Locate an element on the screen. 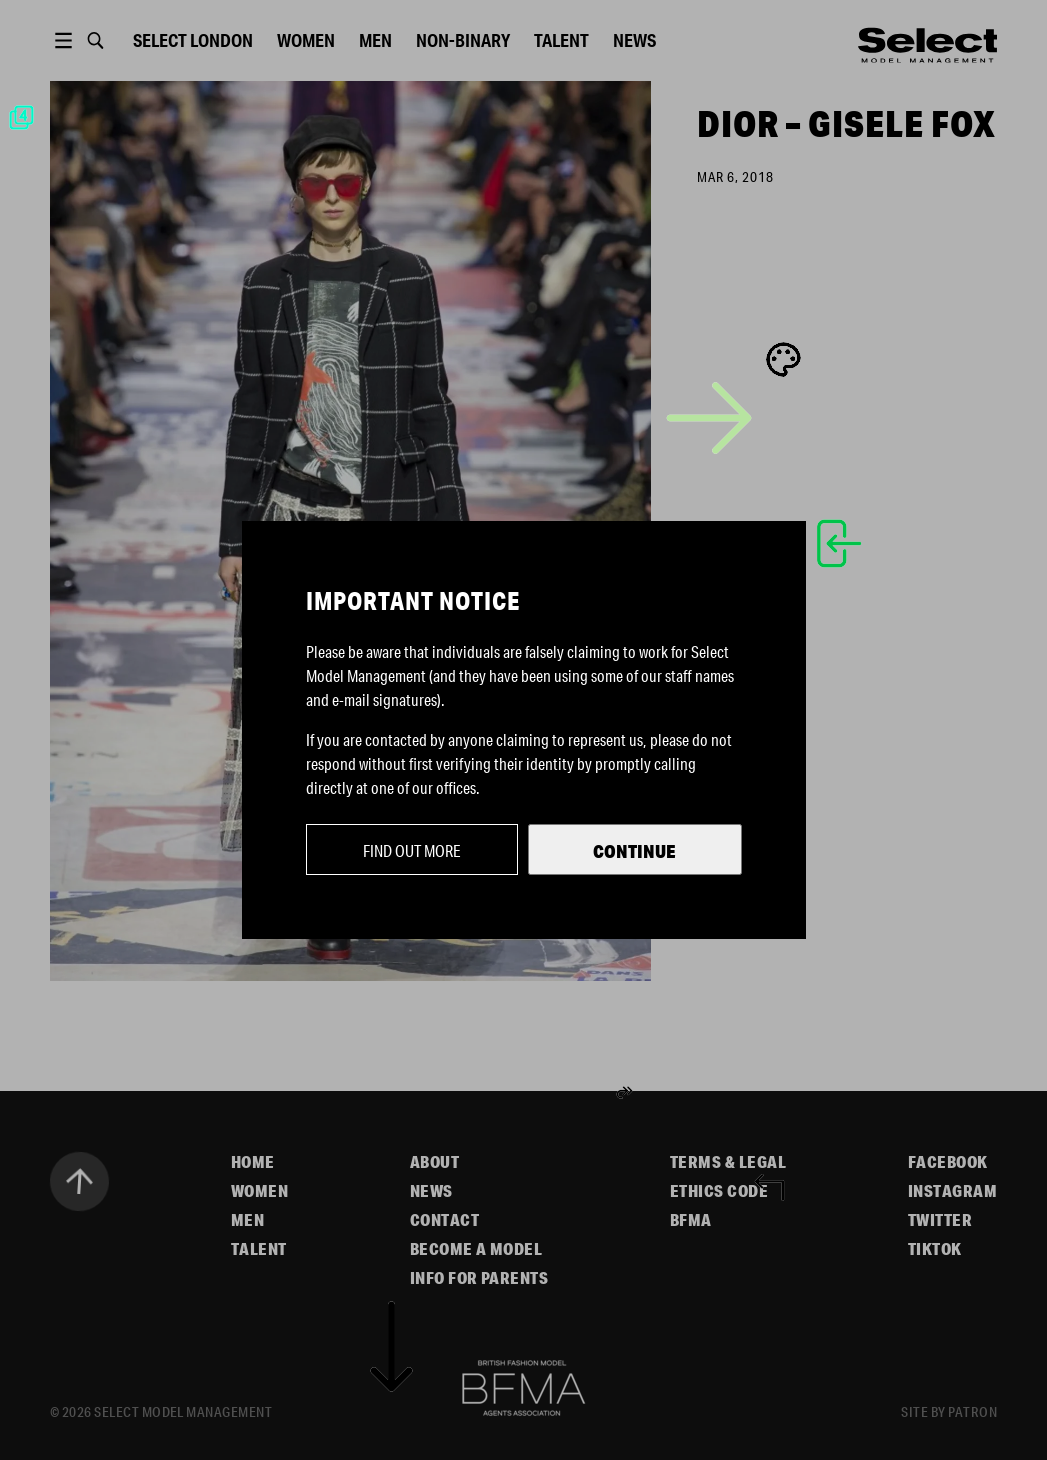 Image resolution: width=1047 pixels, height=1460 pixels. view item 4 in a collection or series is located at coordinates (21, 117).